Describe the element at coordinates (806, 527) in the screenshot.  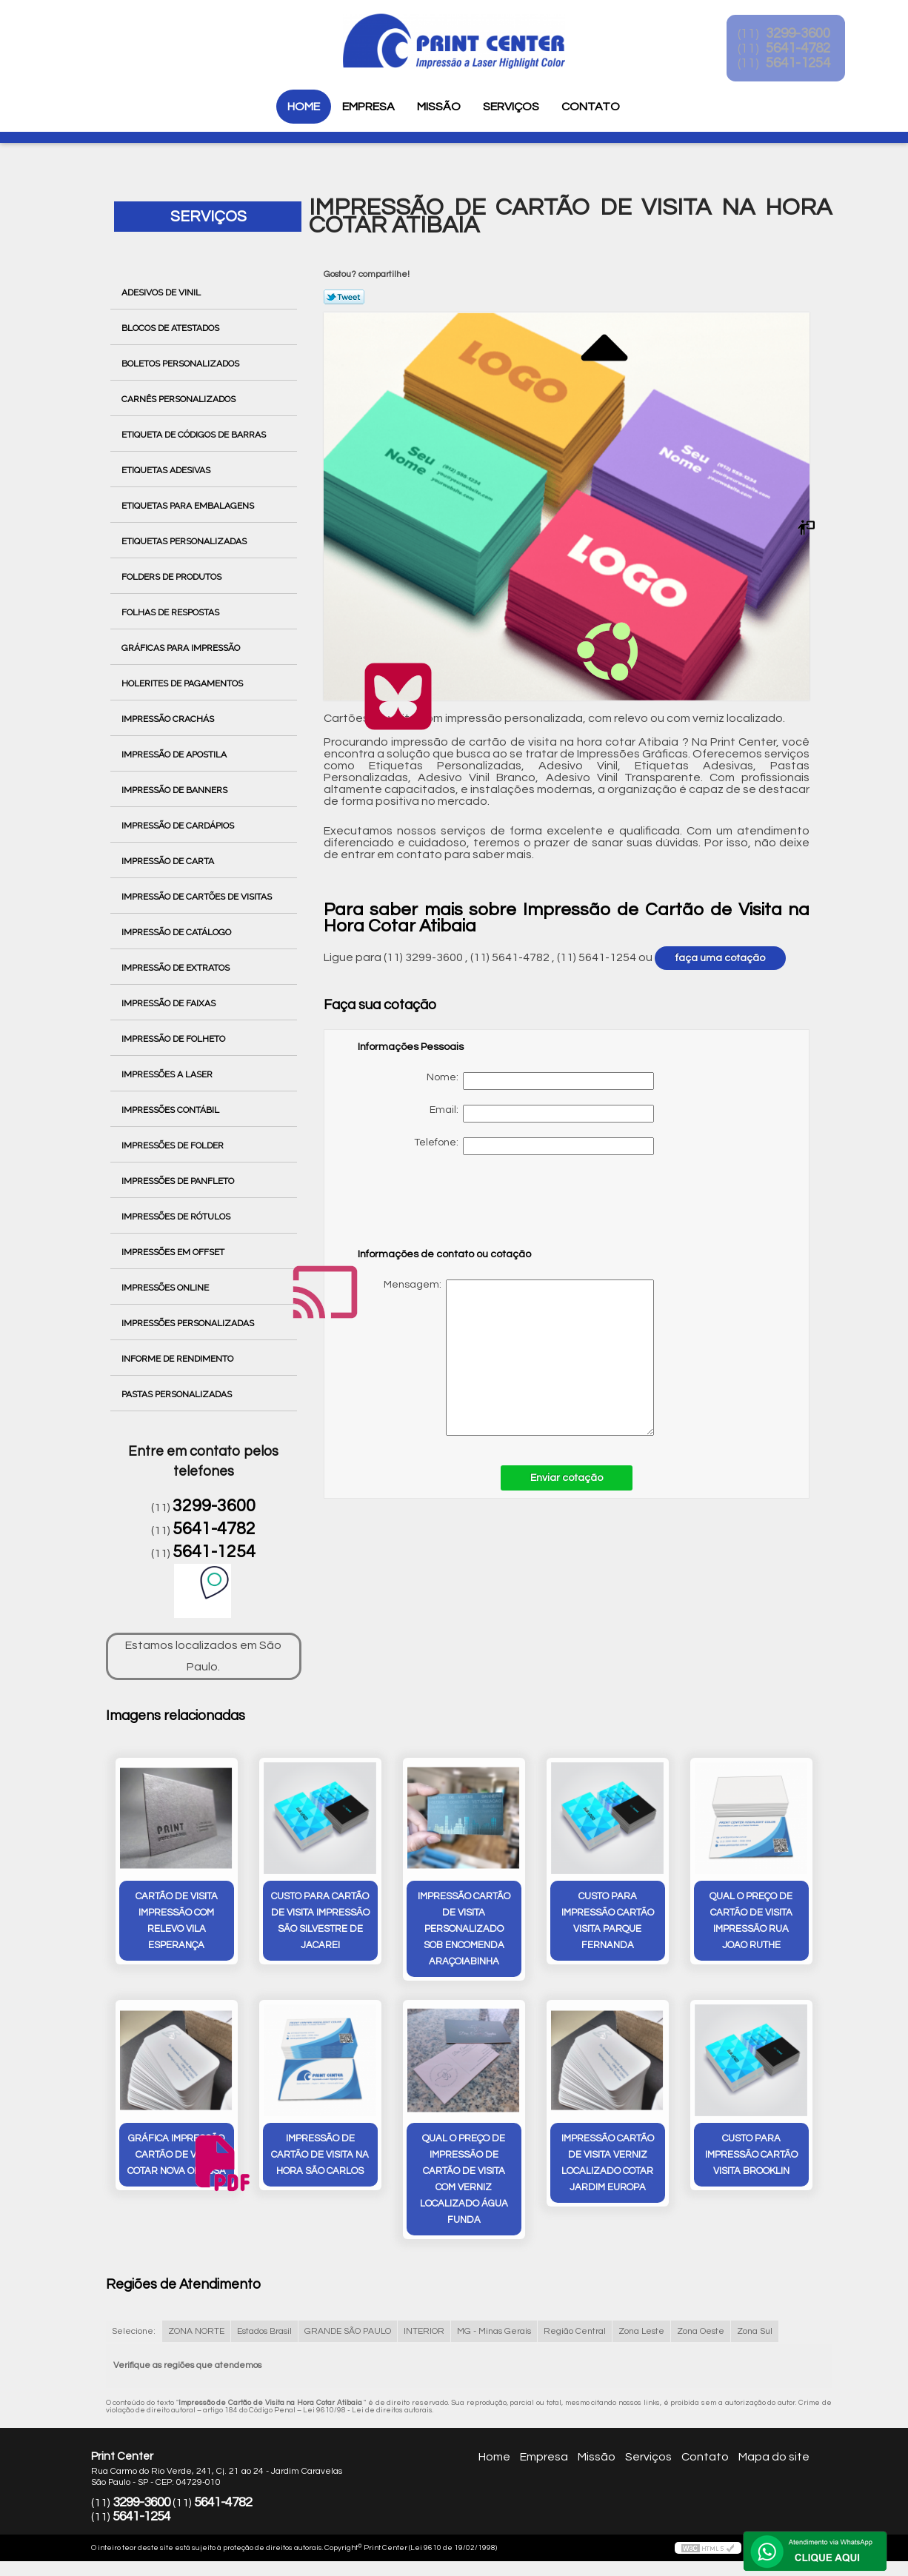
I see `access presentation or teaching mode` at that location.